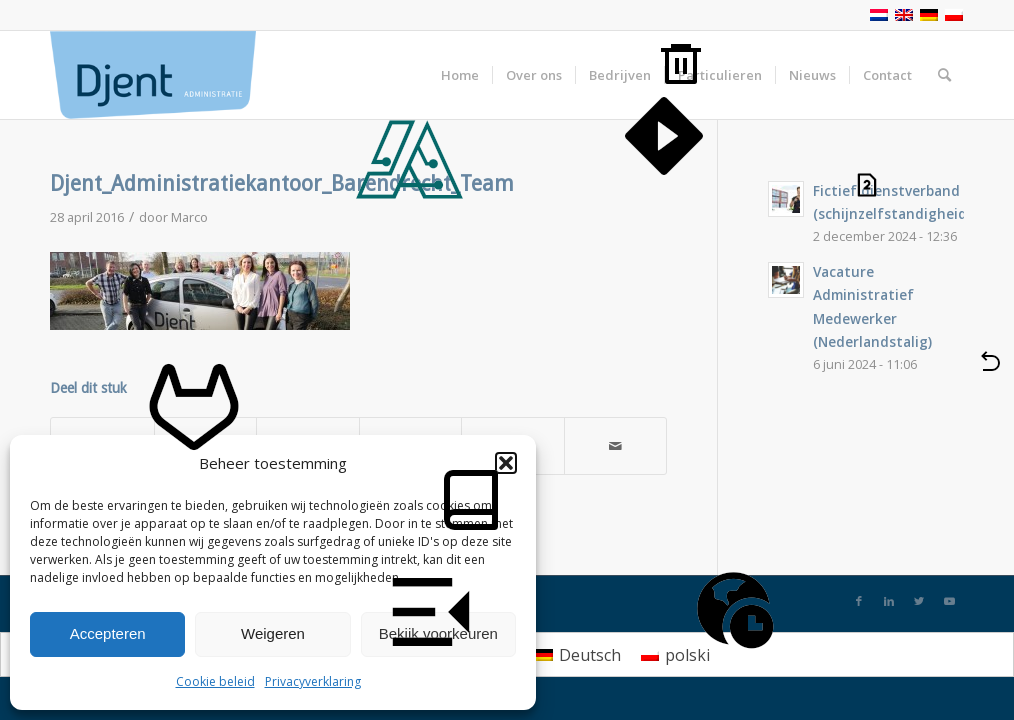 The height and width of the screenshot is (720, 1014). What do you see at coordinates (409, 159) in the screenshot?
I see `visit The Algorithms website or repository` at bounding box center [409, 159].